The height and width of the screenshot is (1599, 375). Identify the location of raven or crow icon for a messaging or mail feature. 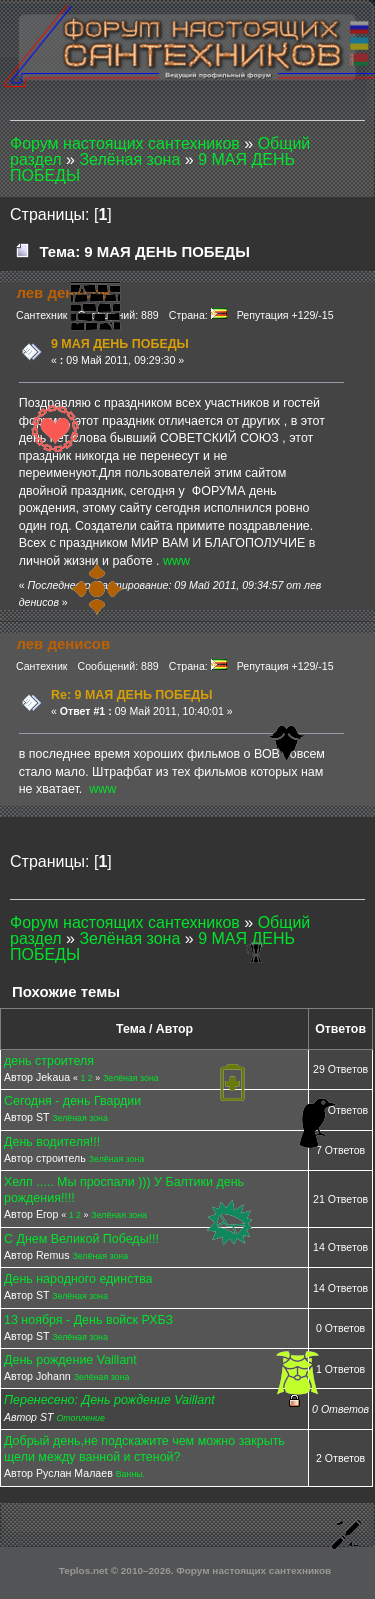
(313, 1123).